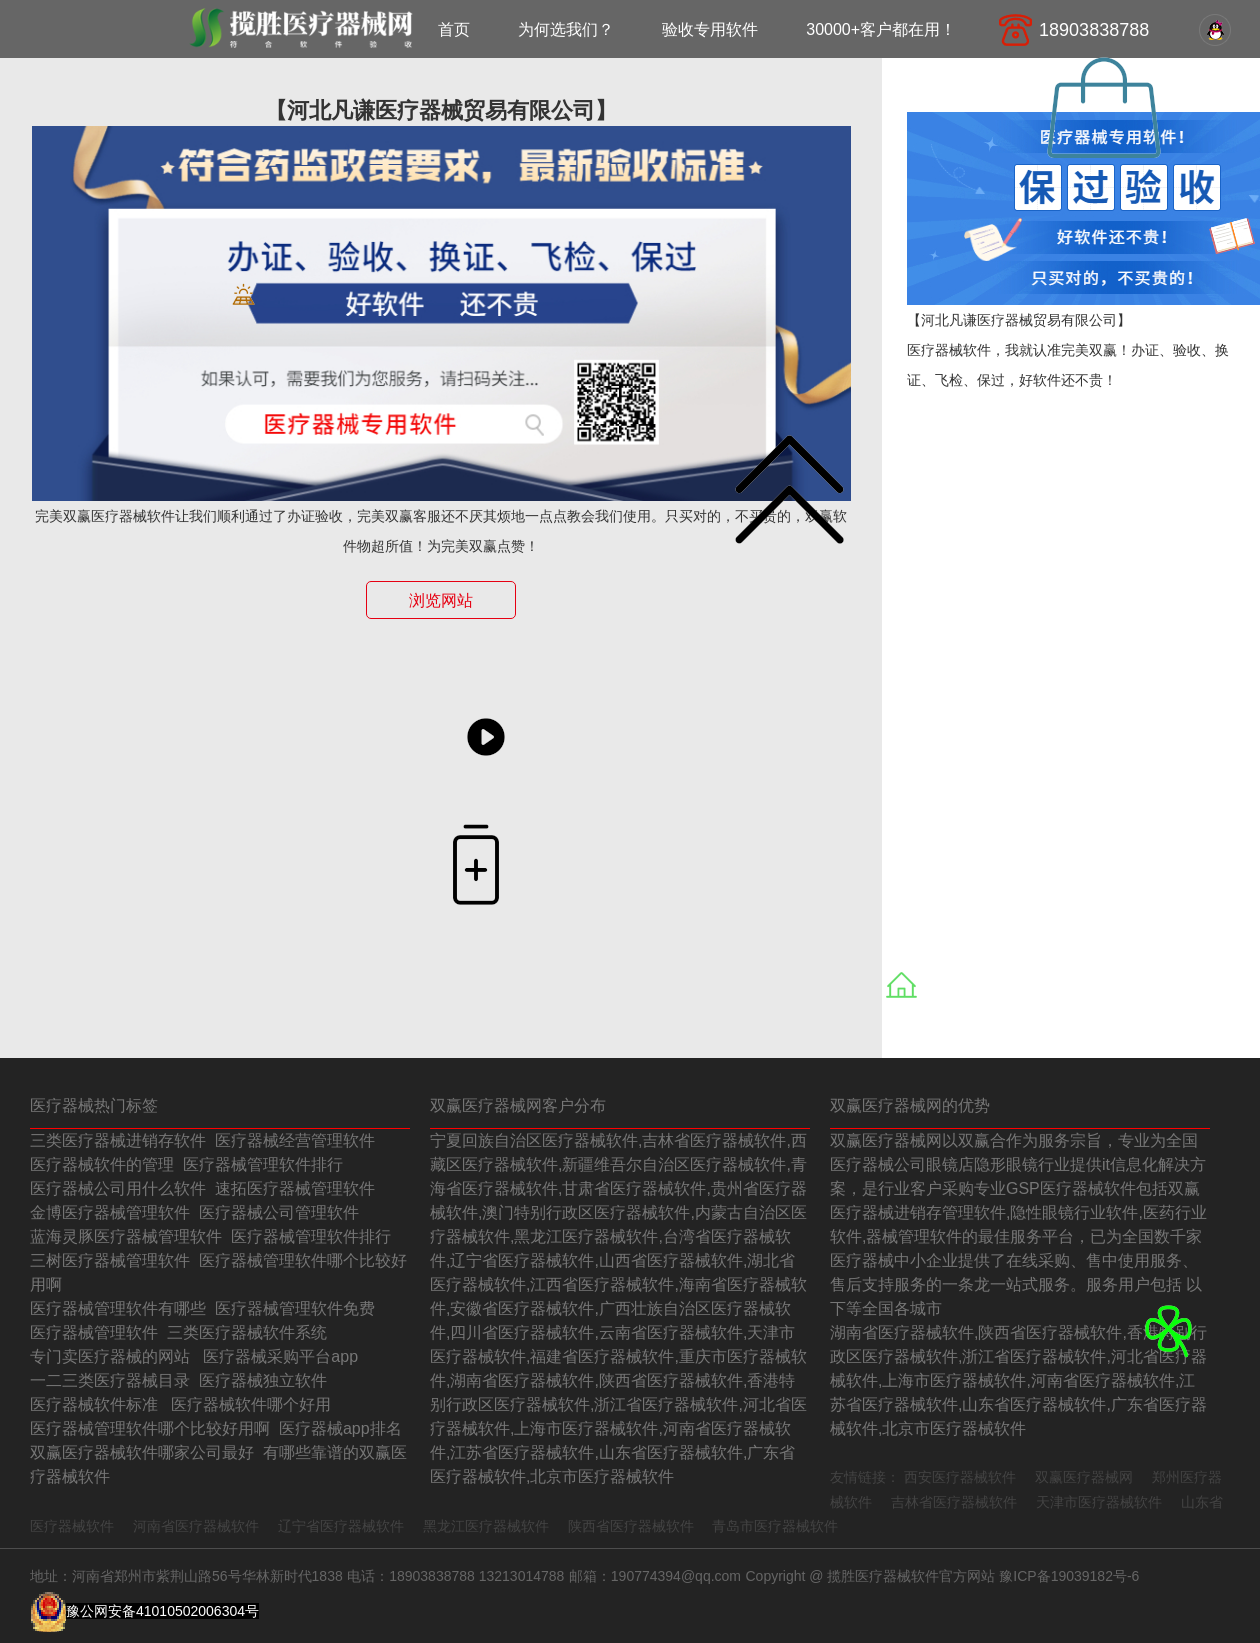  What do you see at coordinates (476, 866) in the screenshot?
I see `add a new battery or power source` at bounding box center [476, 866].